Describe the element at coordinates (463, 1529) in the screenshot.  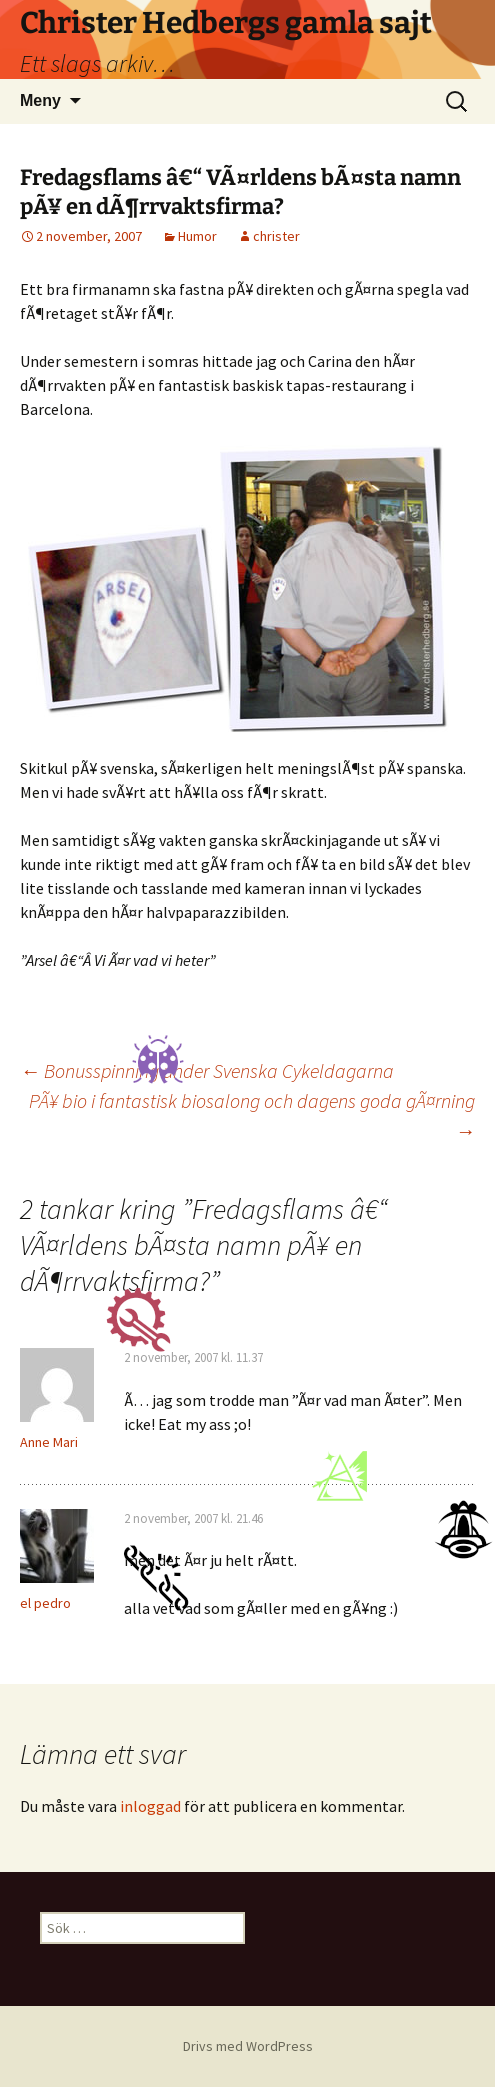
I see `alien invasion or UFO event in game` at that location.